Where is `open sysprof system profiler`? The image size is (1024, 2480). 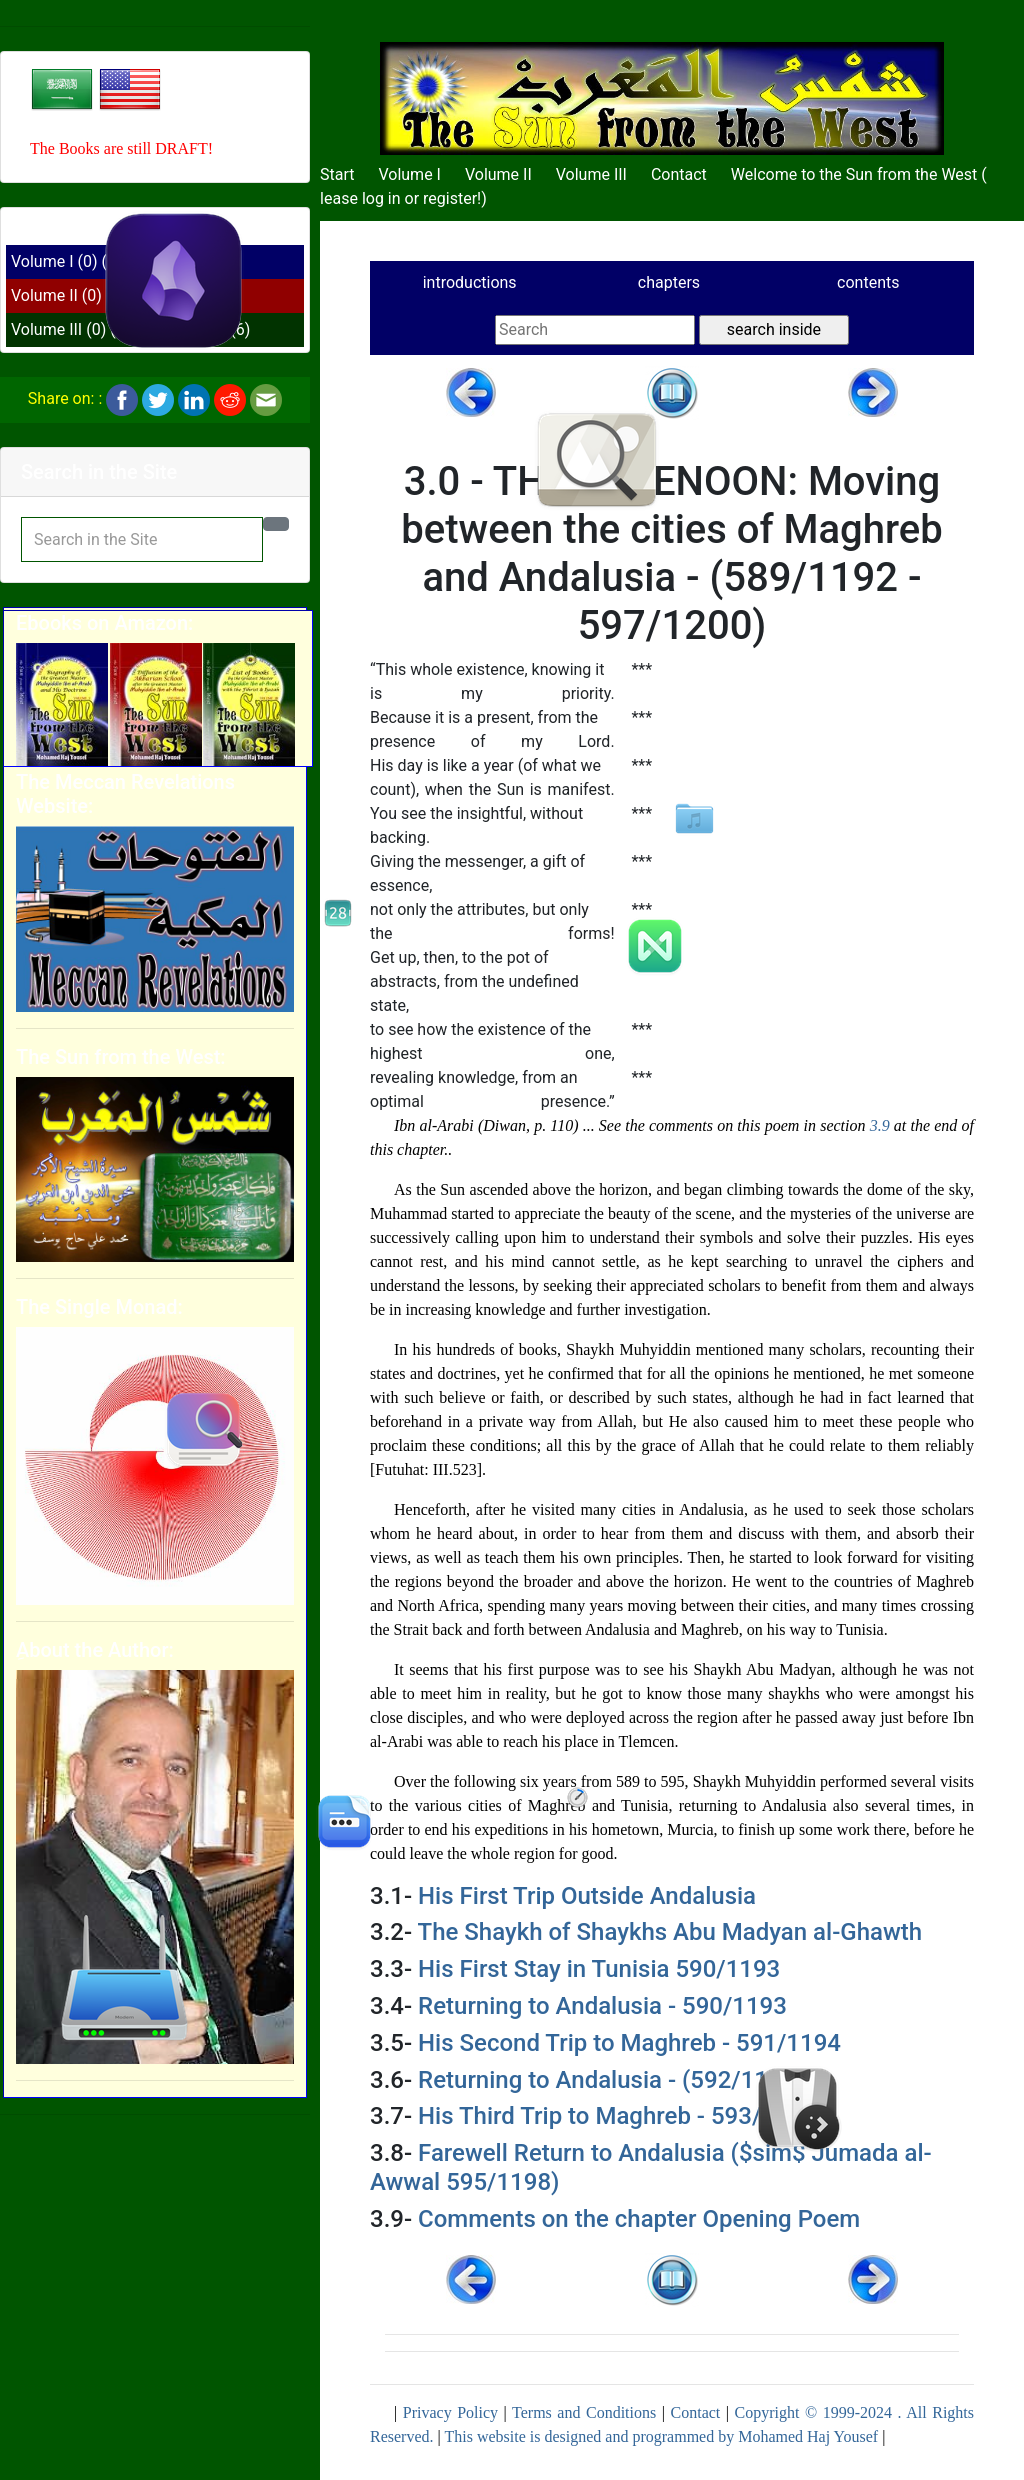
open sysprof system profiler is located at coordinates (577, 1797).